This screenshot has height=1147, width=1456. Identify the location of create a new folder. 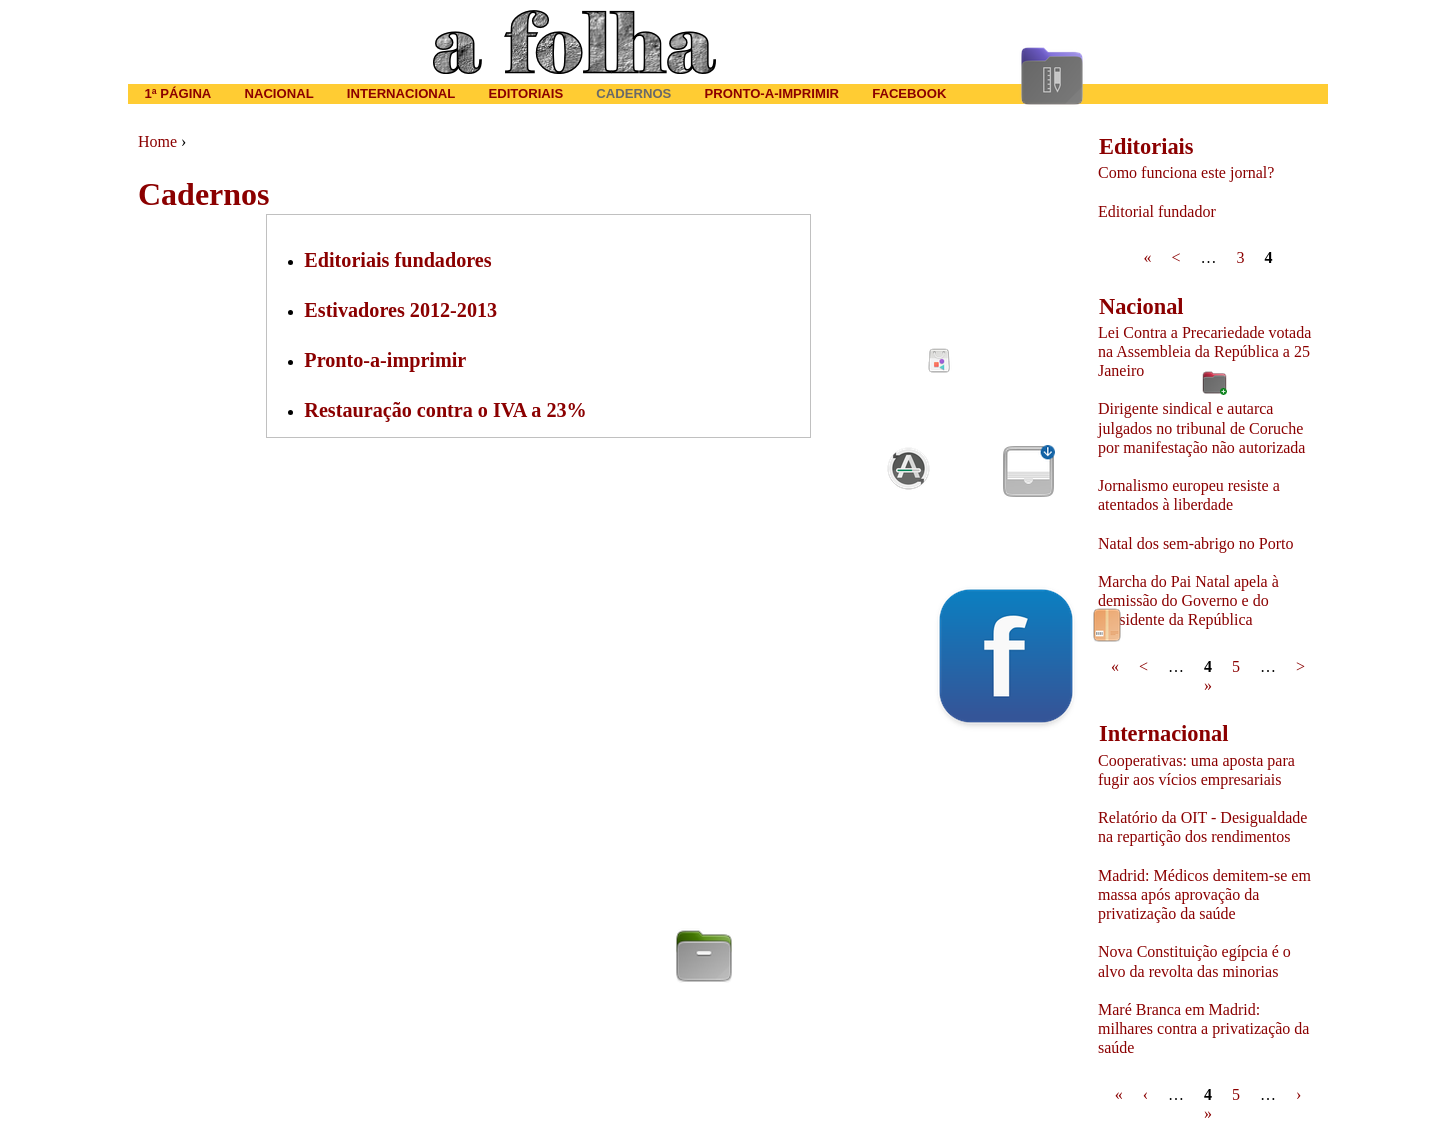
(1214, 382).